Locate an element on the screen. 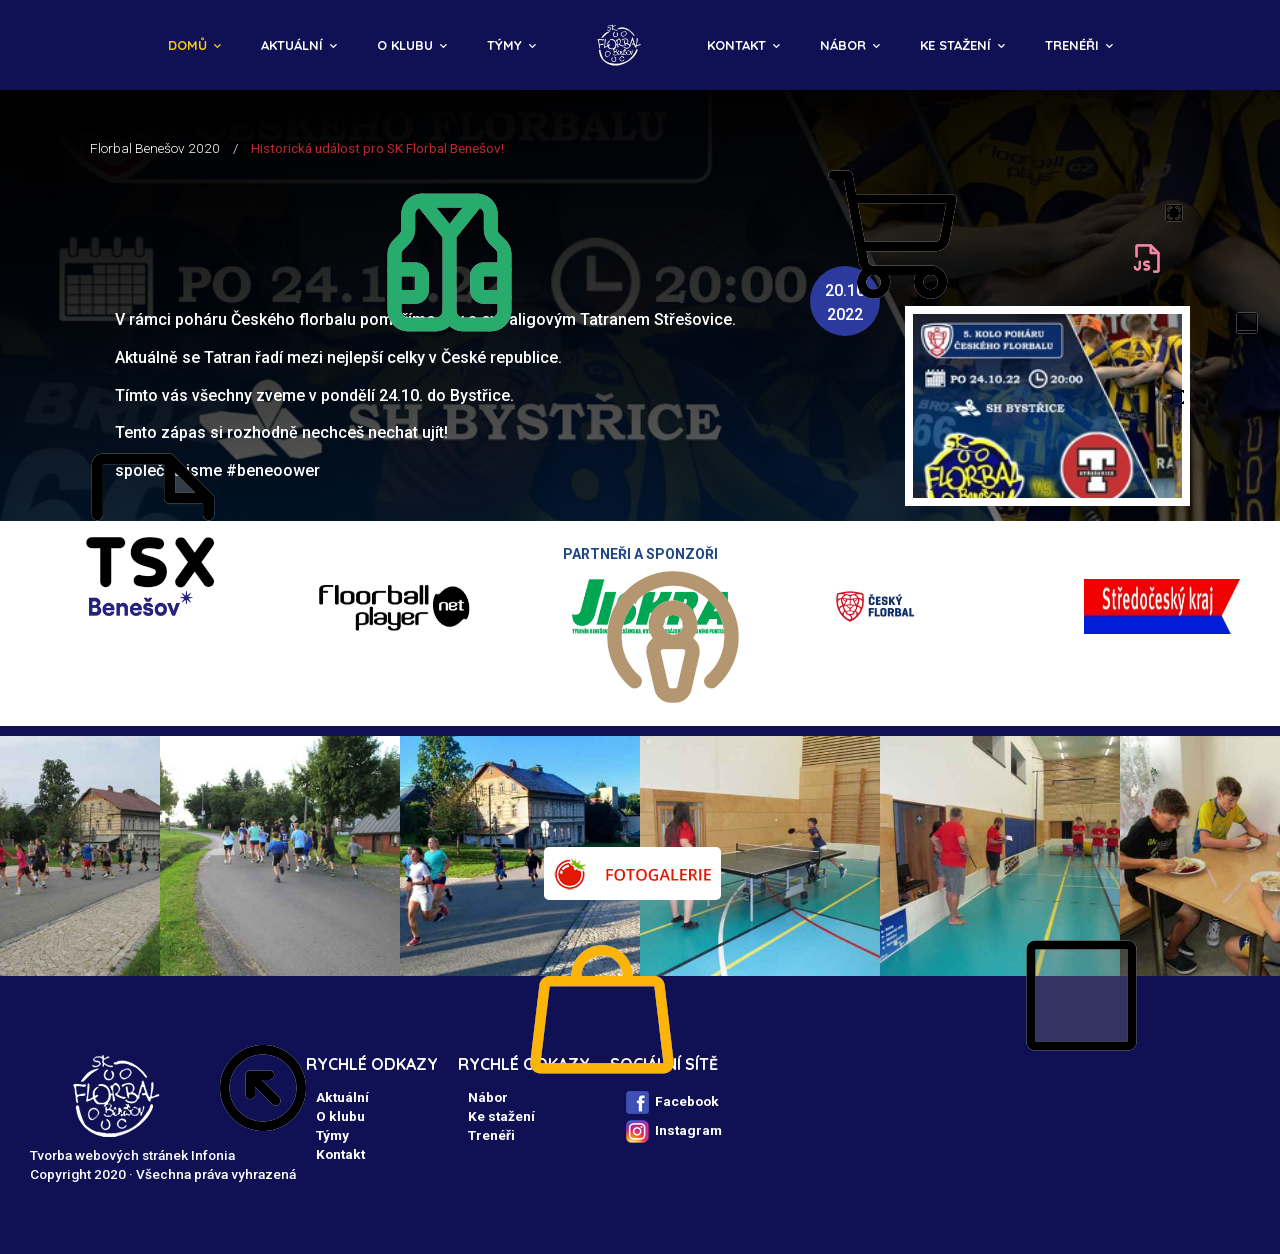  toggle the status bar visibility is located at coordinates (1247, 323).